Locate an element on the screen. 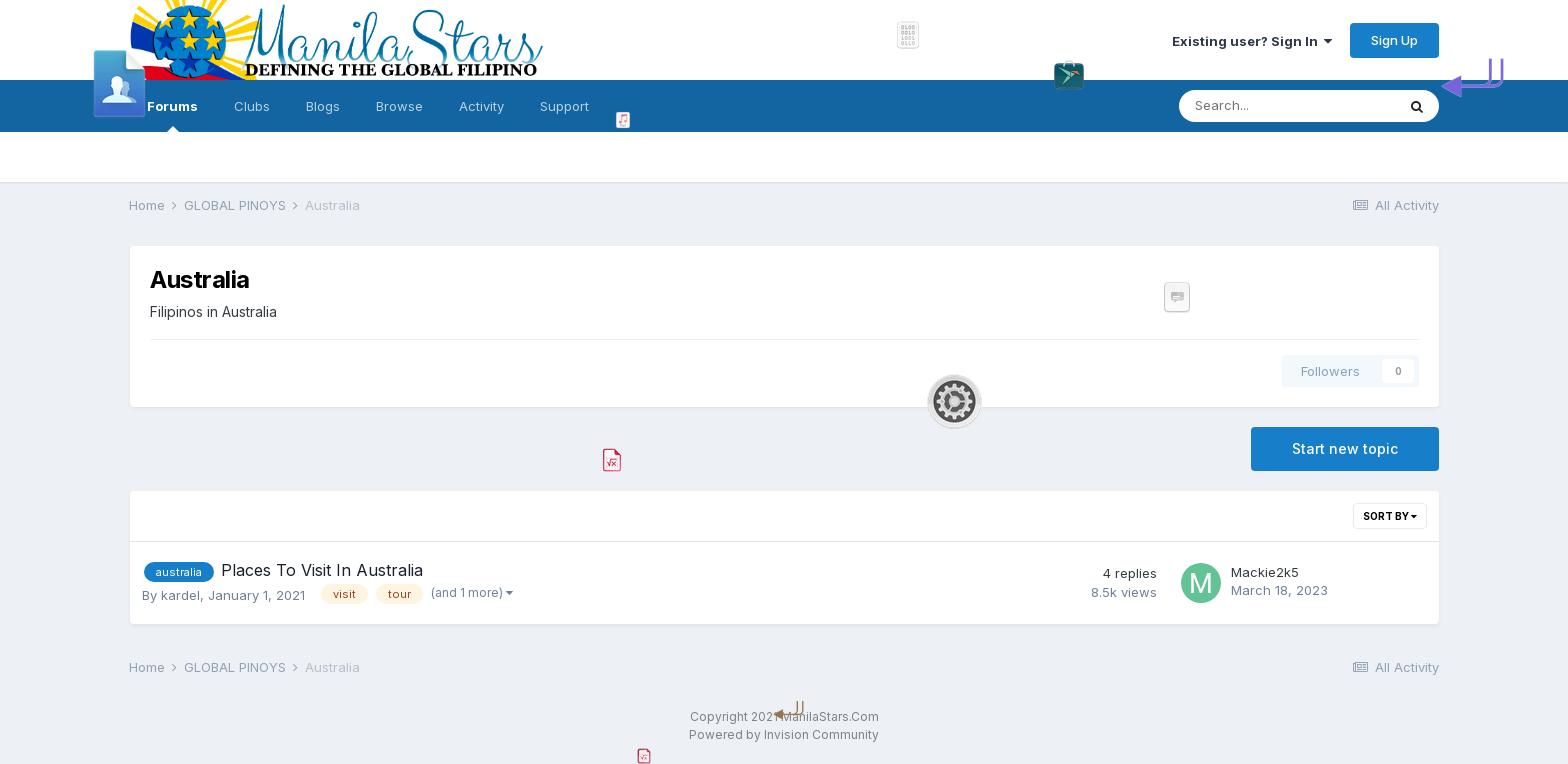  subrip subtitle file (.srt) is located at coordinates (1177, 297).